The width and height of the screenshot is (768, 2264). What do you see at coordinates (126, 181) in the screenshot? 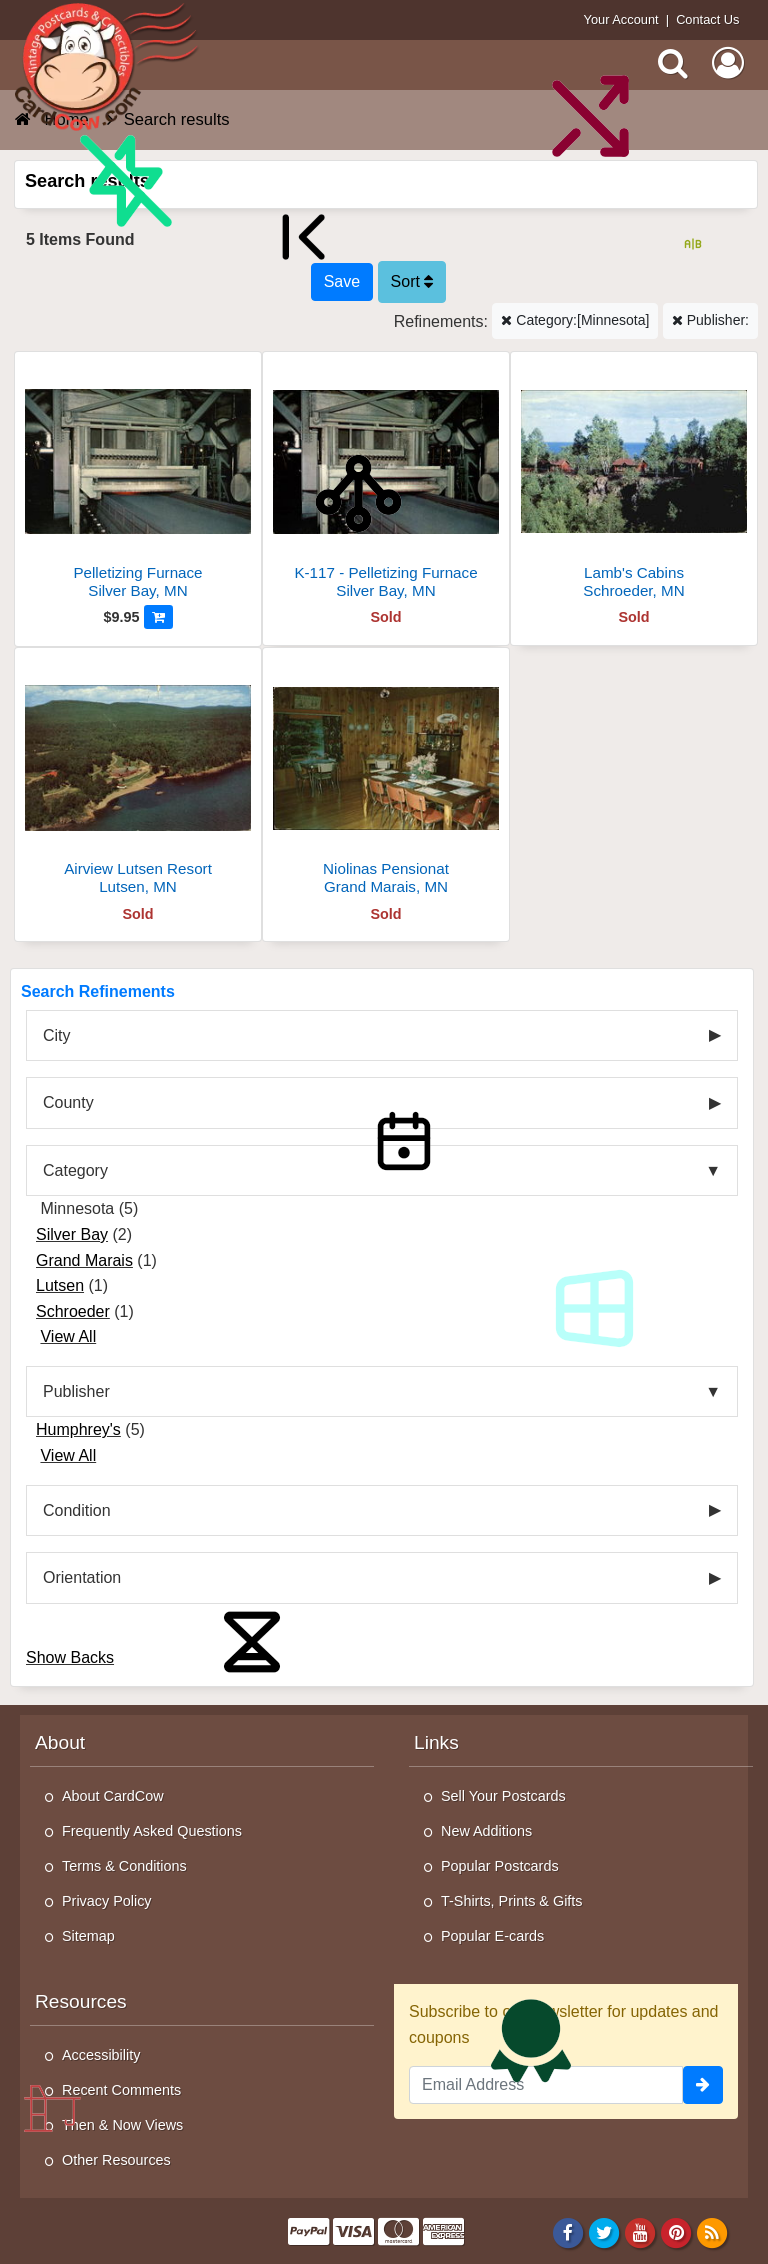
I see `disable flash mode` at bounding box center [126, 181].